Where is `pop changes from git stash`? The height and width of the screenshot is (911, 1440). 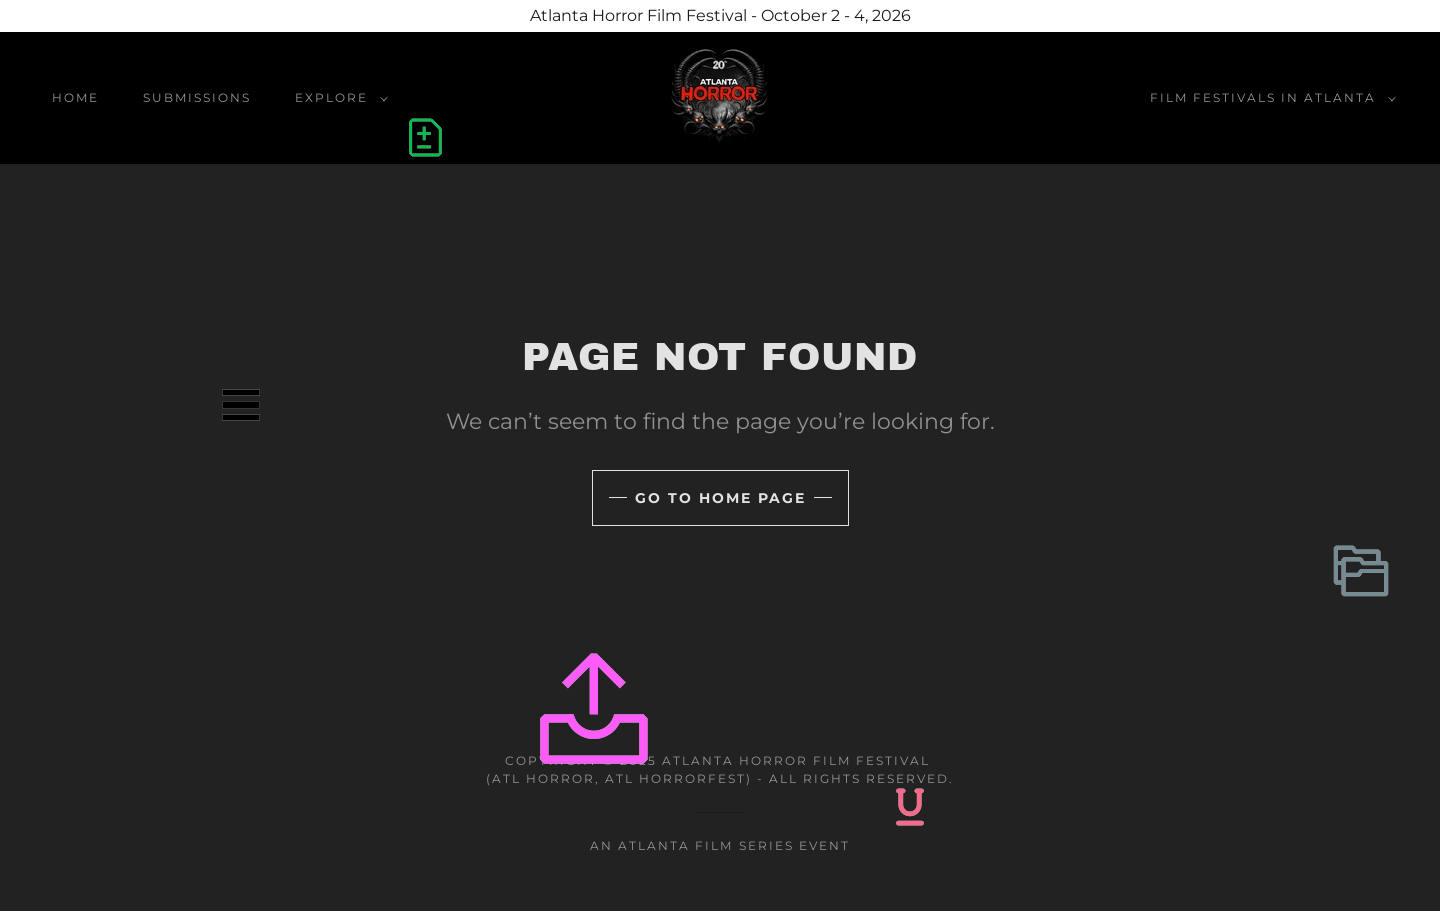 pop changes from git stash is located at coordinates (598, 706).